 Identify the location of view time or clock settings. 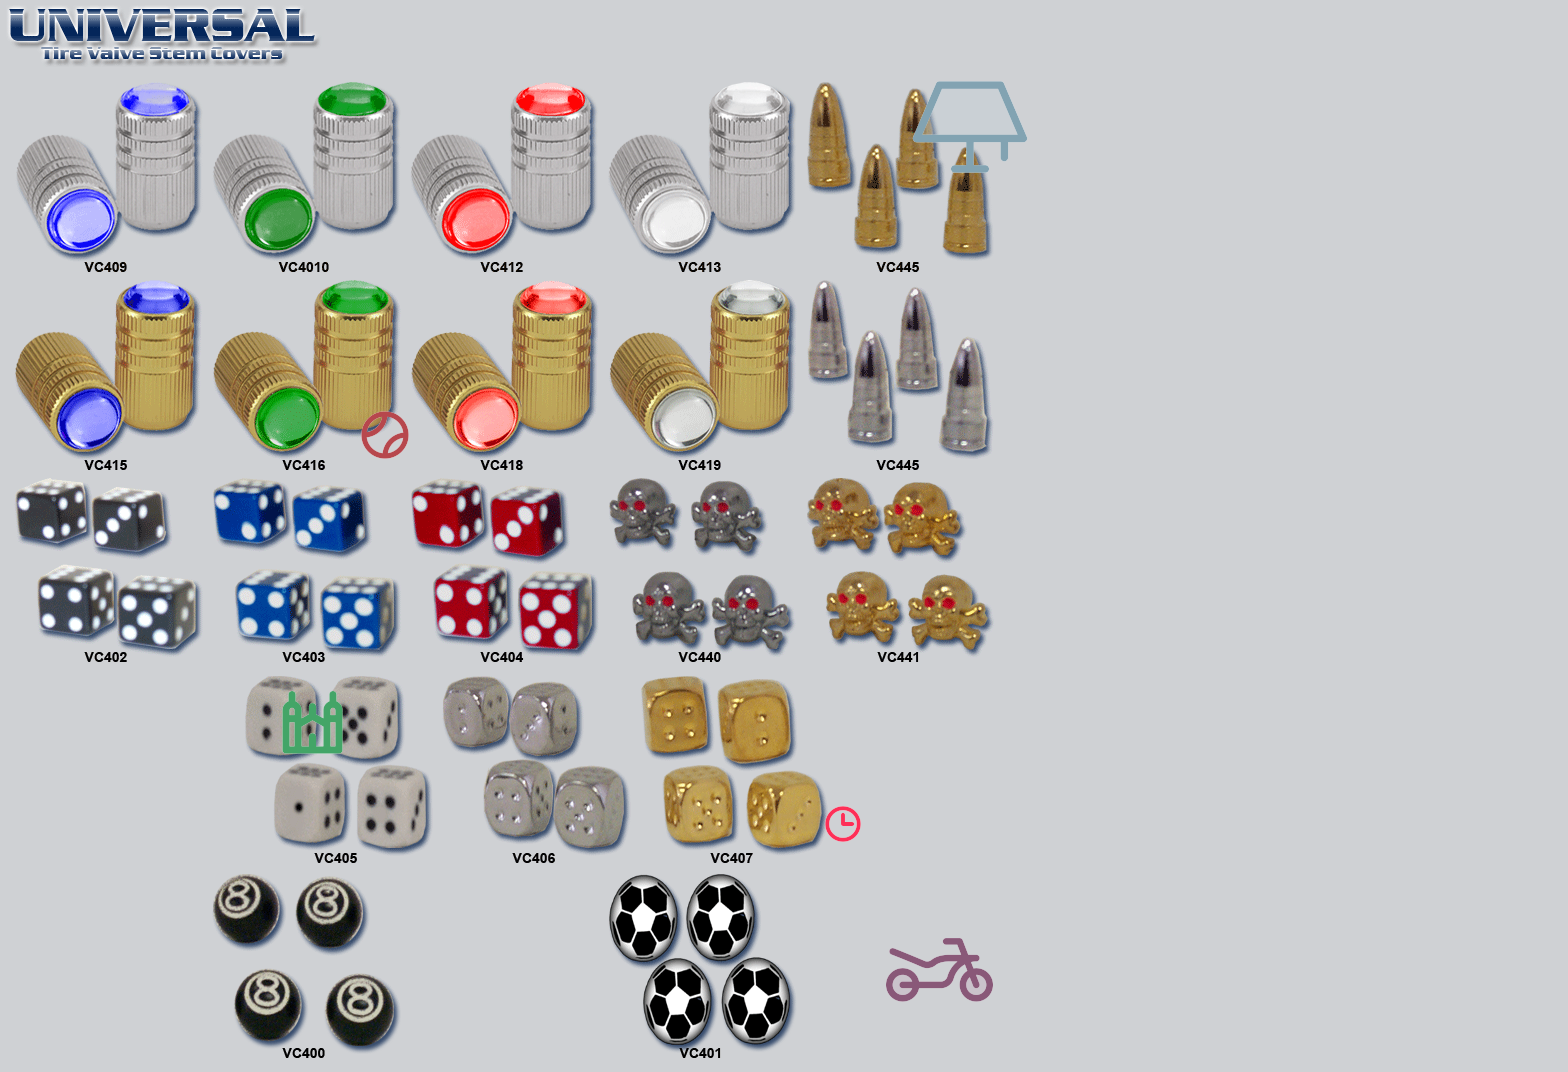
(843, 824).